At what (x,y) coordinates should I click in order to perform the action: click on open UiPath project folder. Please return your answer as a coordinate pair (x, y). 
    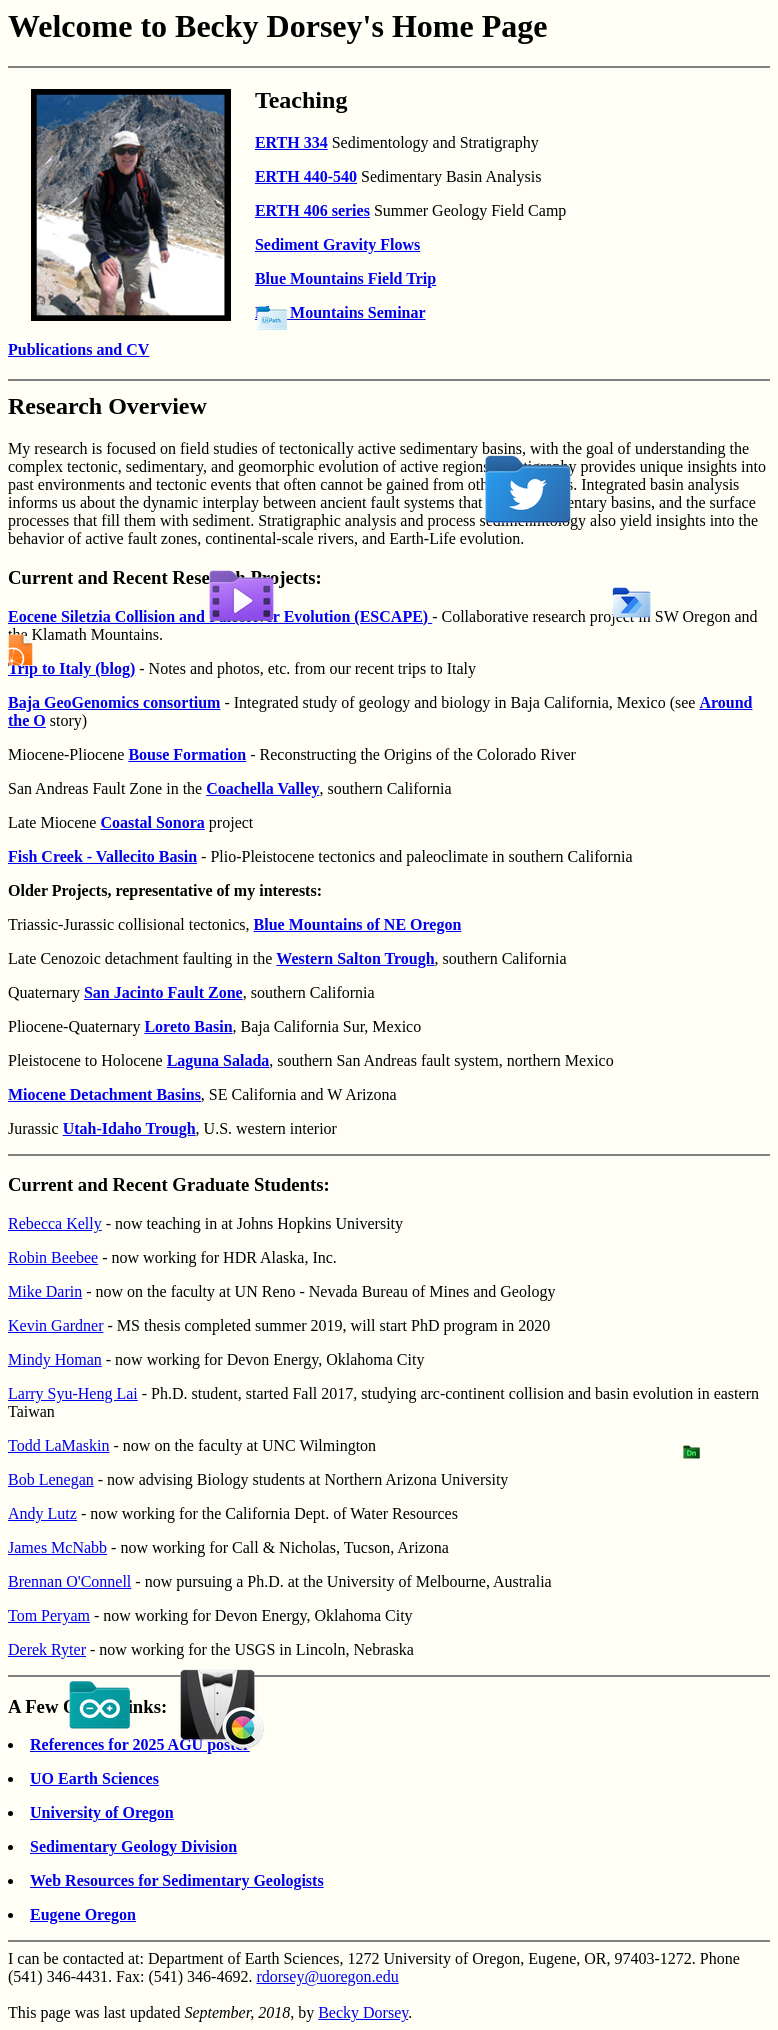
    Looking at the image, I should click on (272, 319).